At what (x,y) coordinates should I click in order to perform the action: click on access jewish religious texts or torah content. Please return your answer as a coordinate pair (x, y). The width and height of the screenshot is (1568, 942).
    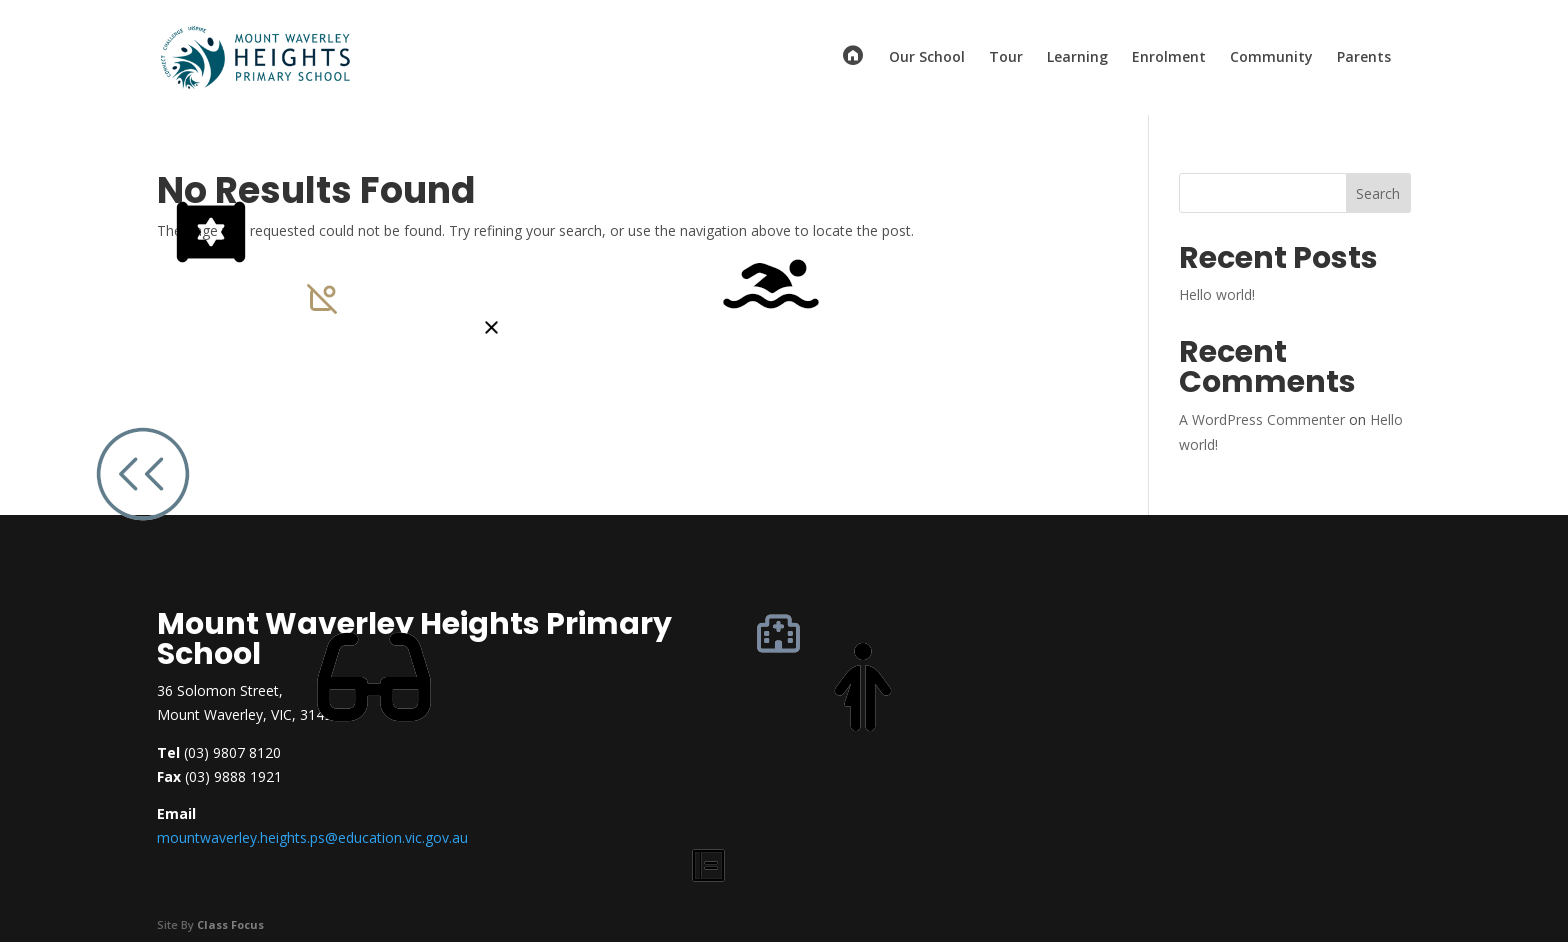
    Looking at the image, I should click on (211, 232).